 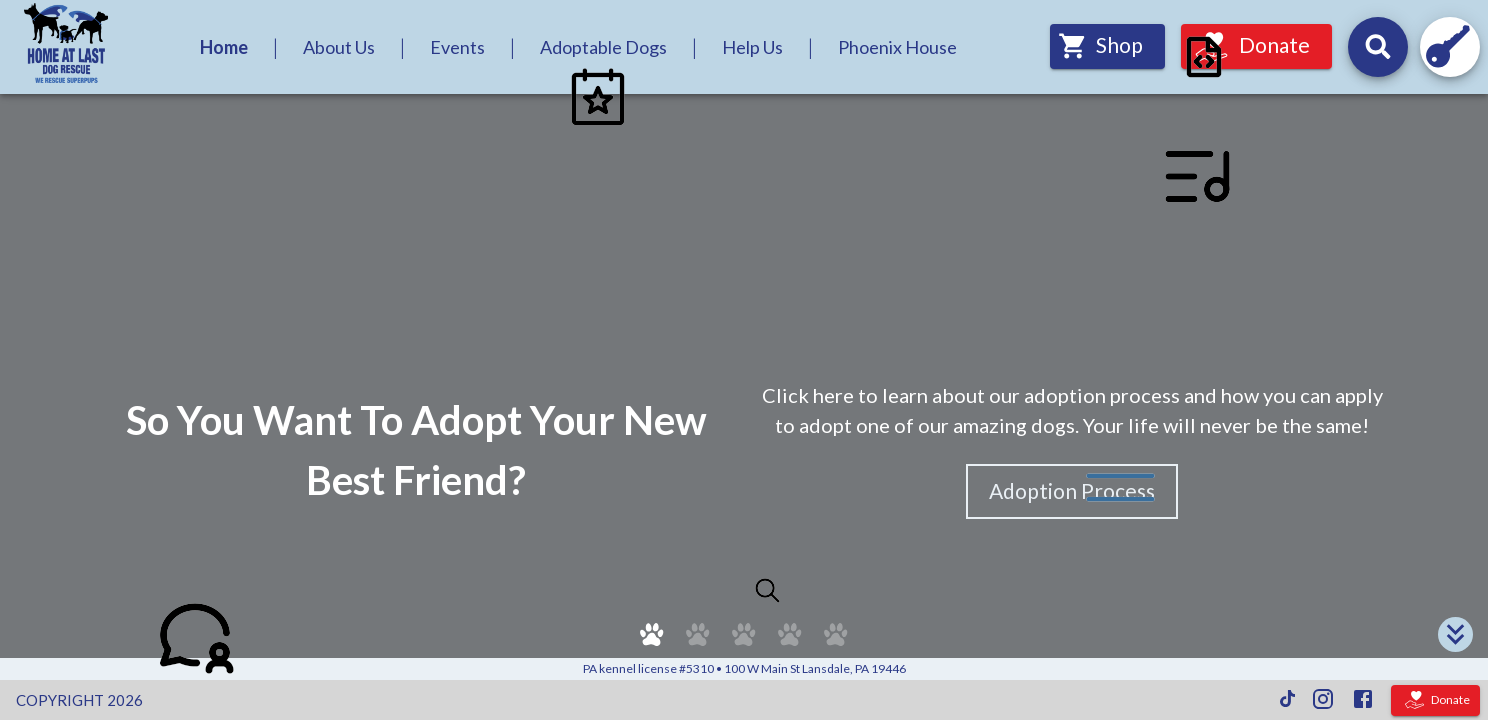 What do you see at coordinates (195, 635) in the screenshot?
I see `view conversation with a specific contact` at bounding box center [195, 635].